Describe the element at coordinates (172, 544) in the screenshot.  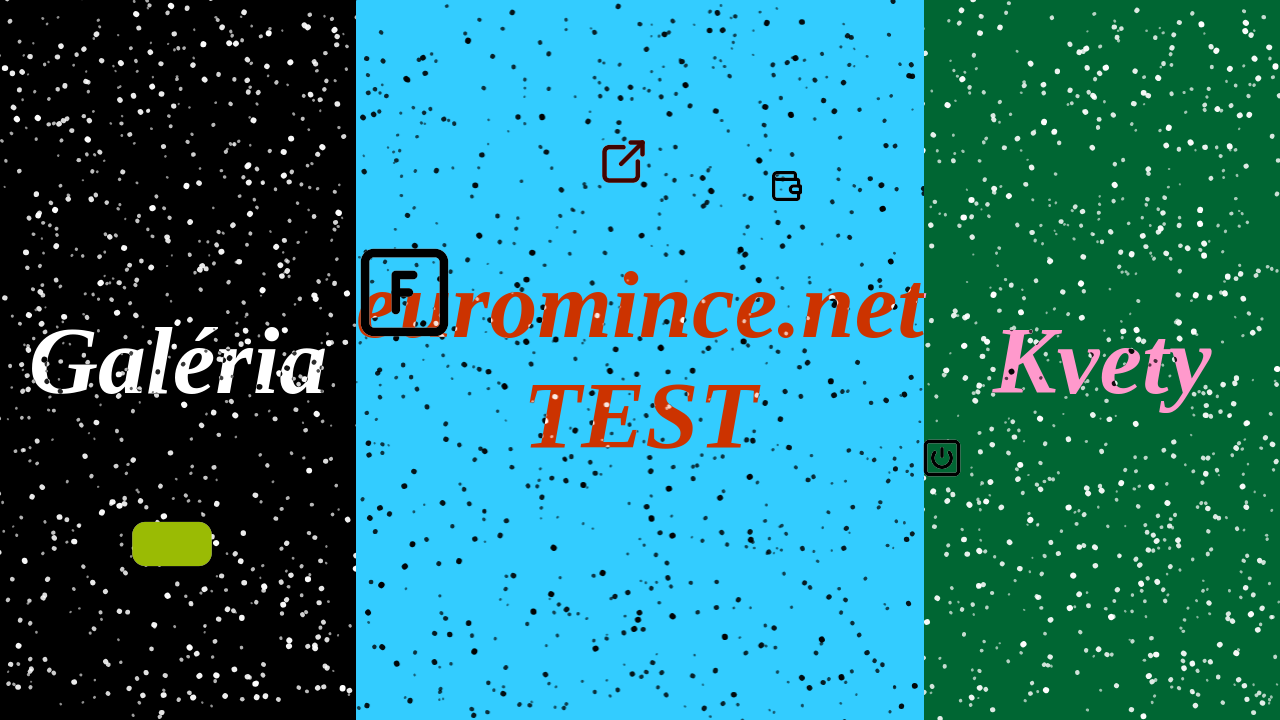
I see `crop image to 16:9 aspect ratio` at that location.